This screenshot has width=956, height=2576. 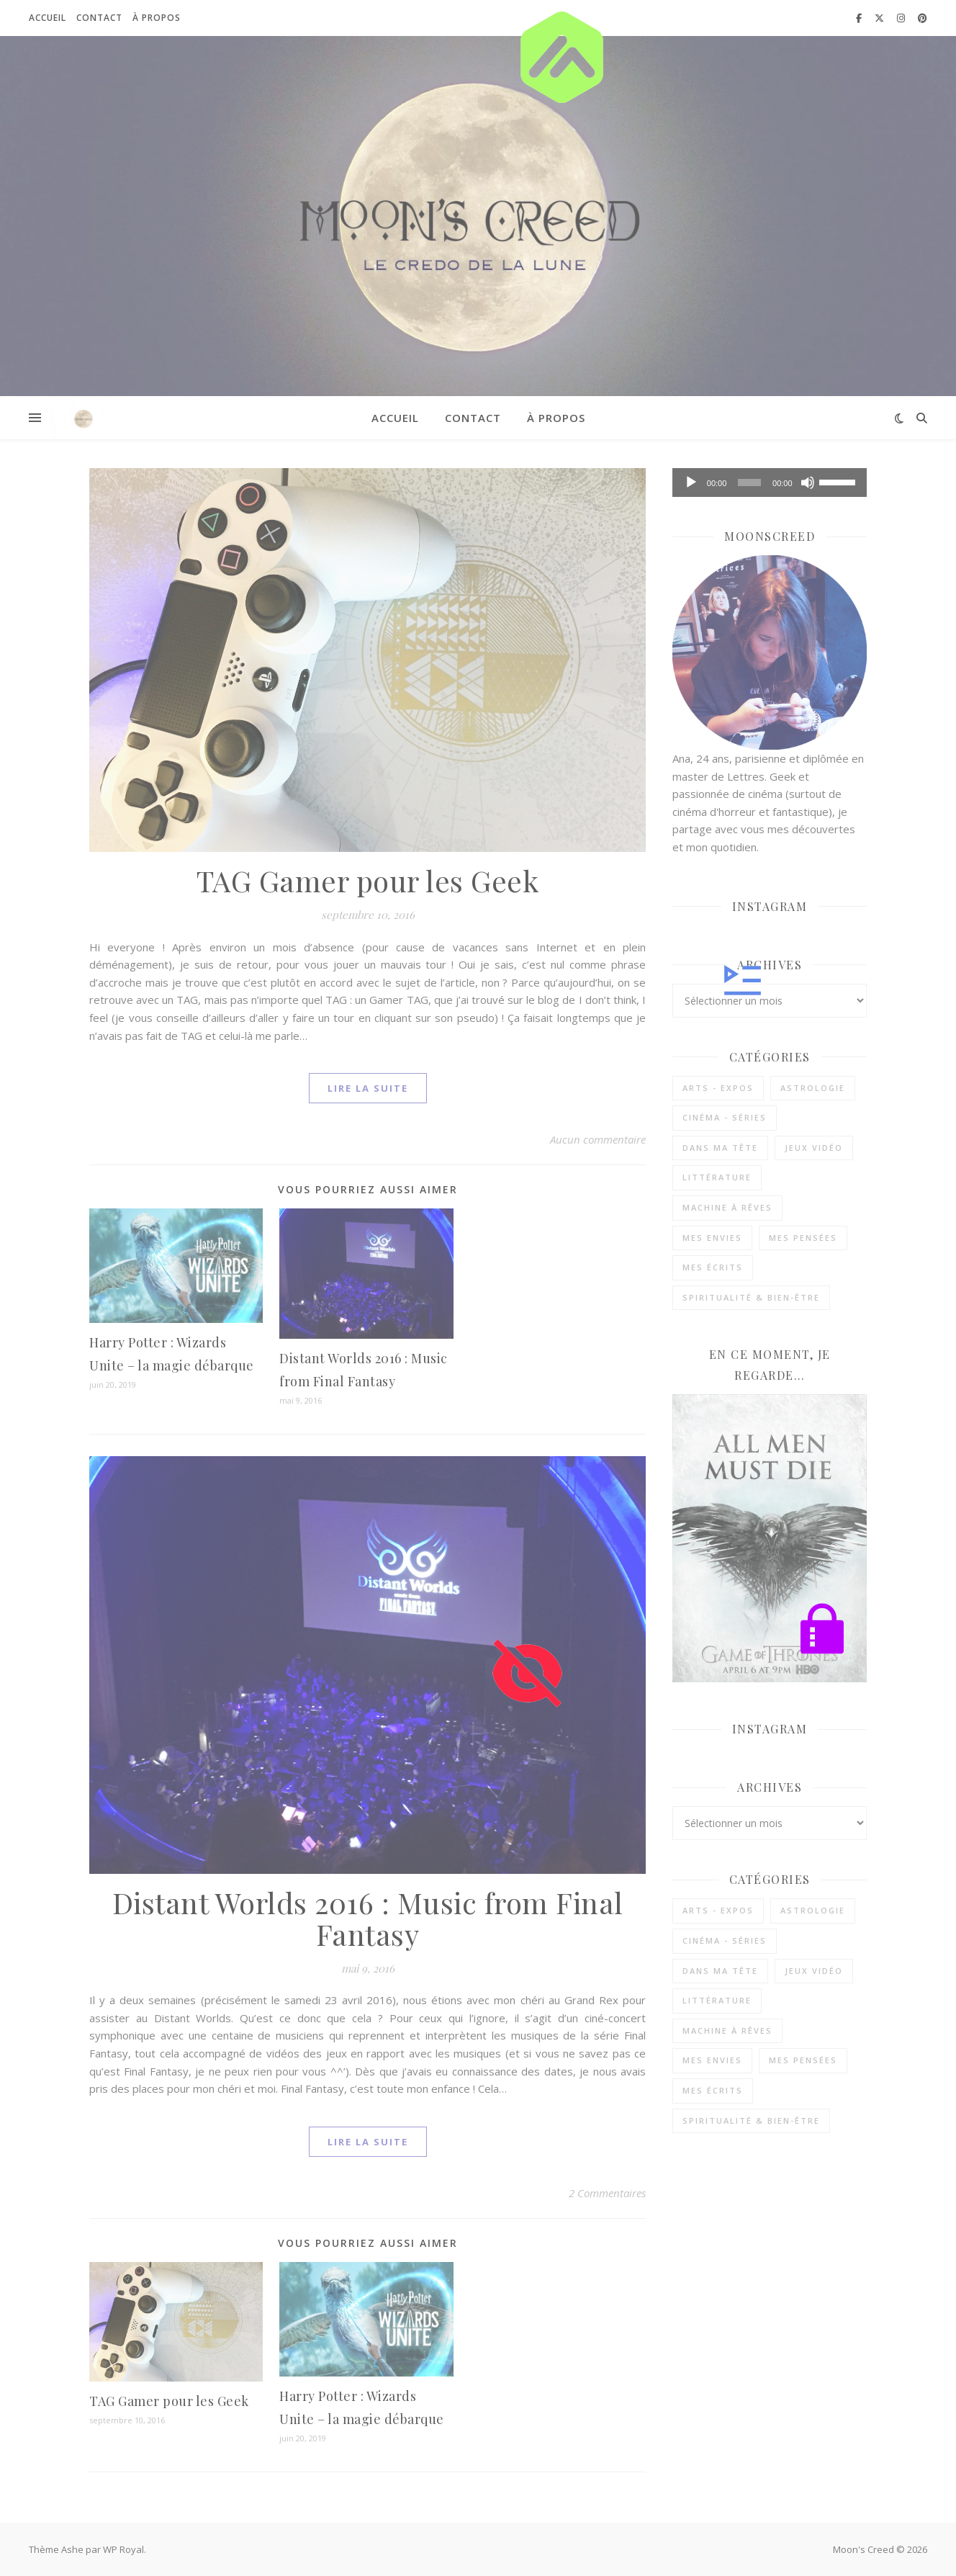 What do you see at coordinates (742, 980) in the screenshot?
I see `view your playlist` at bounding box center [742, 980].